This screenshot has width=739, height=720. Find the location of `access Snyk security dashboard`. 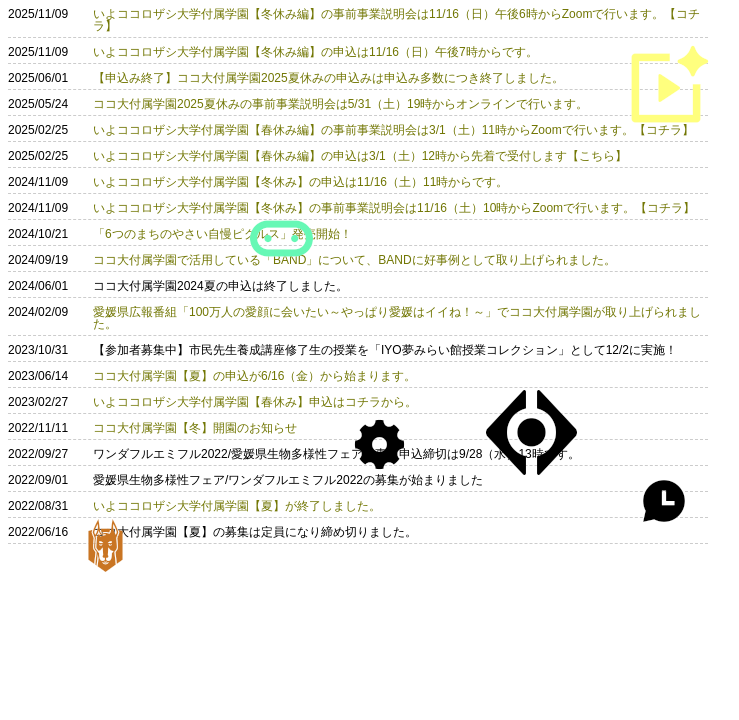

access Snyk security dashboard is located at coordinates (105, 545).